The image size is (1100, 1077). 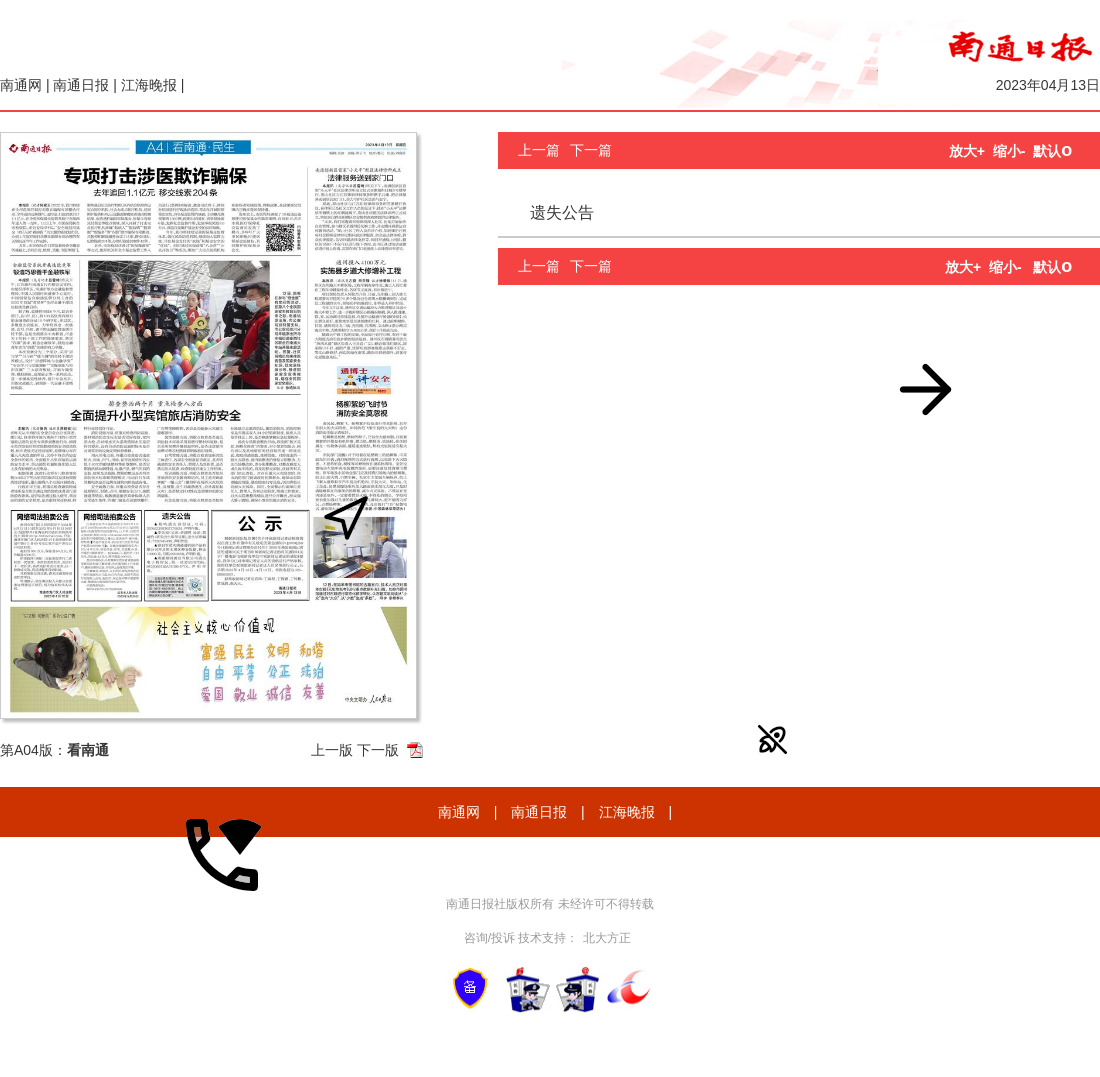 I want to click on disable quick launch or boost feature, so click(x=772, y=739).